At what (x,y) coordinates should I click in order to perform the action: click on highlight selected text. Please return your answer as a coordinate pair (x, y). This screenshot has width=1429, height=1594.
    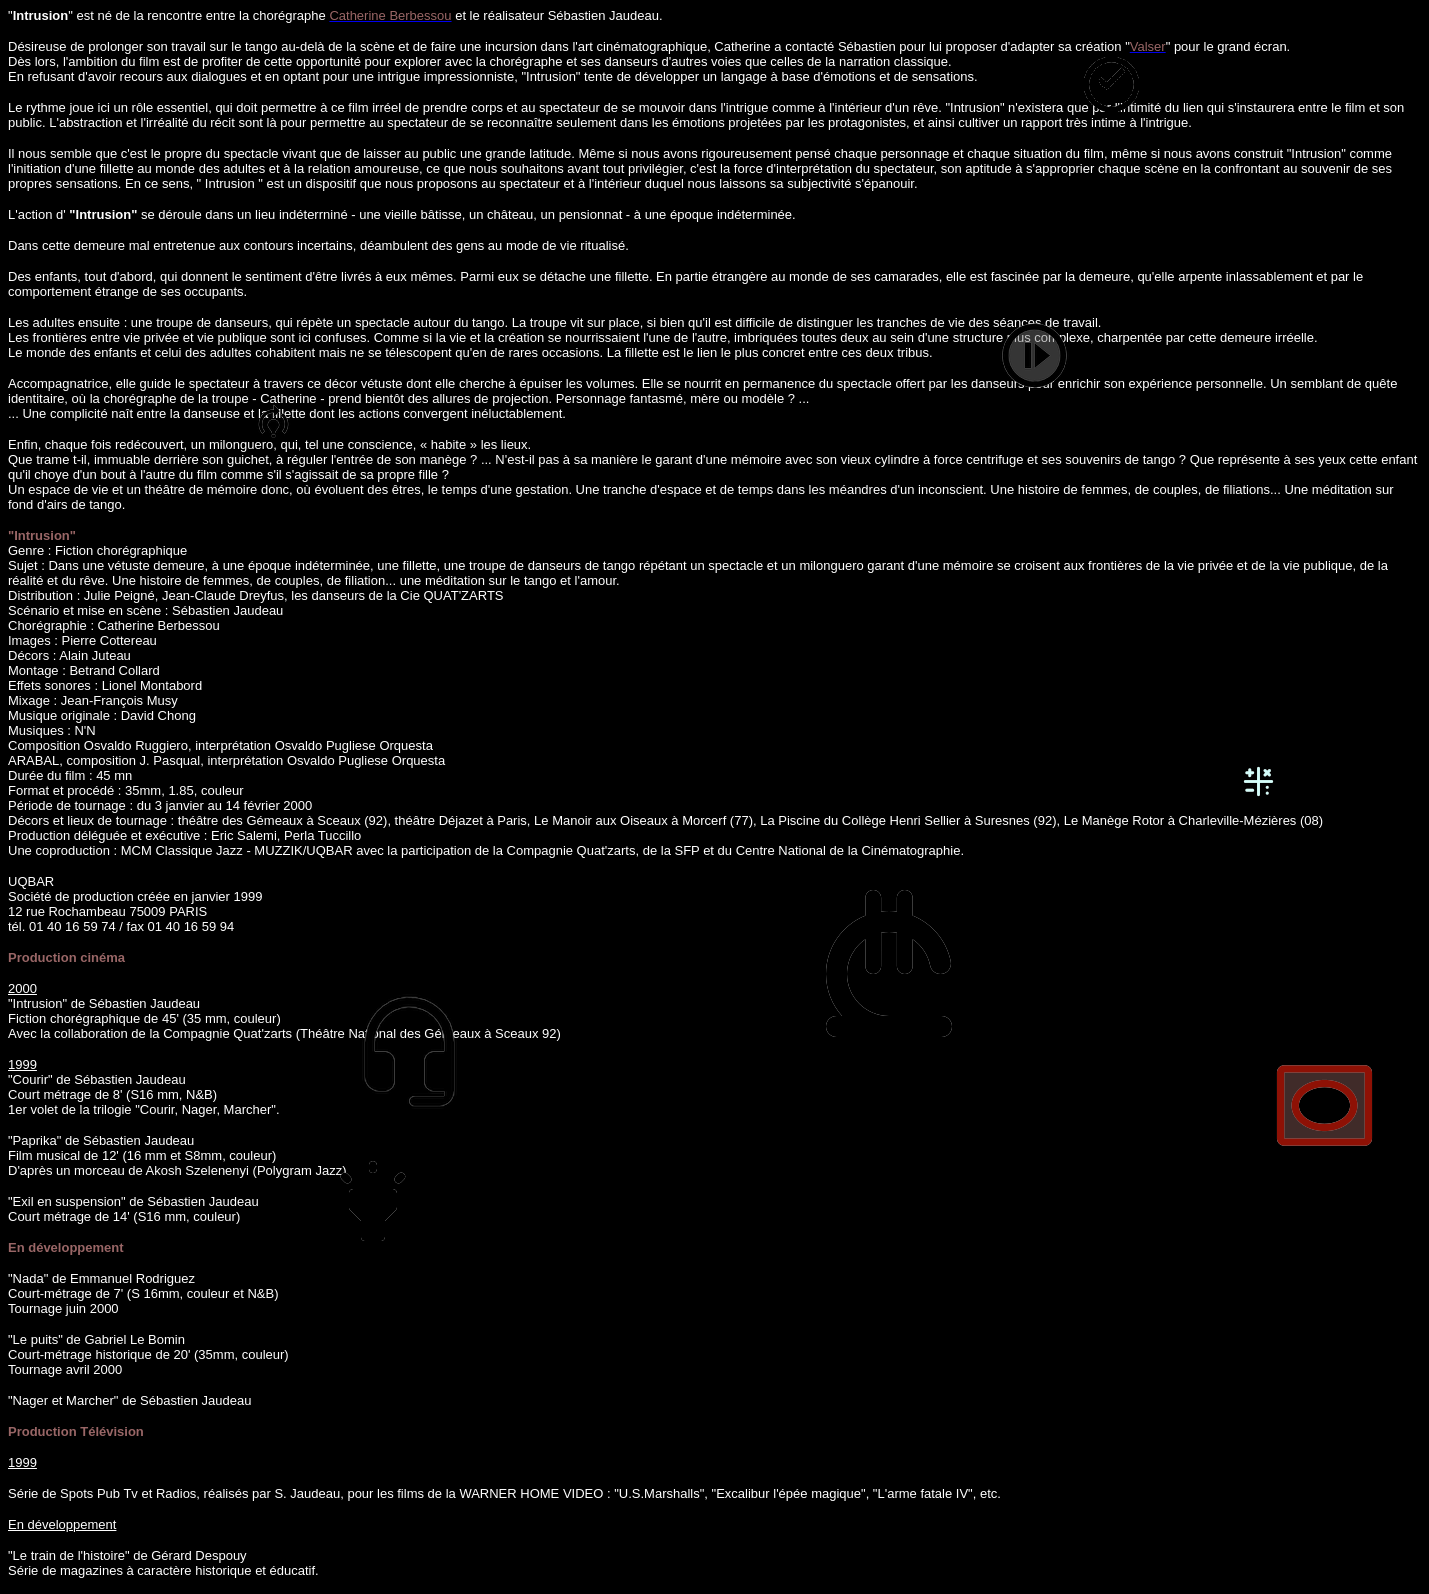
    Looking at the image, I should click on (373, 1201).